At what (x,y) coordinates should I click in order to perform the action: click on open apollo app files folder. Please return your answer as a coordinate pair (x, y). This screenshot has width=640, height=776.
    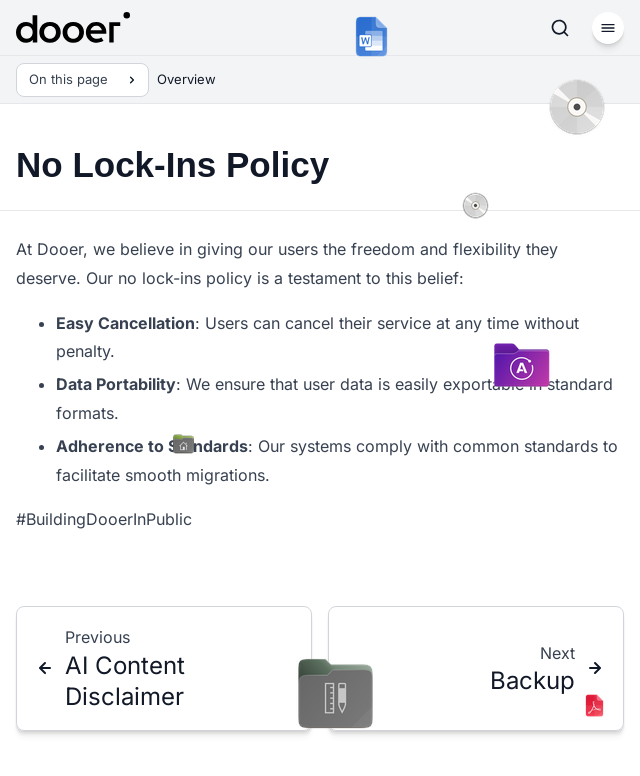
    Looking at the image, I should click on (521, 366).